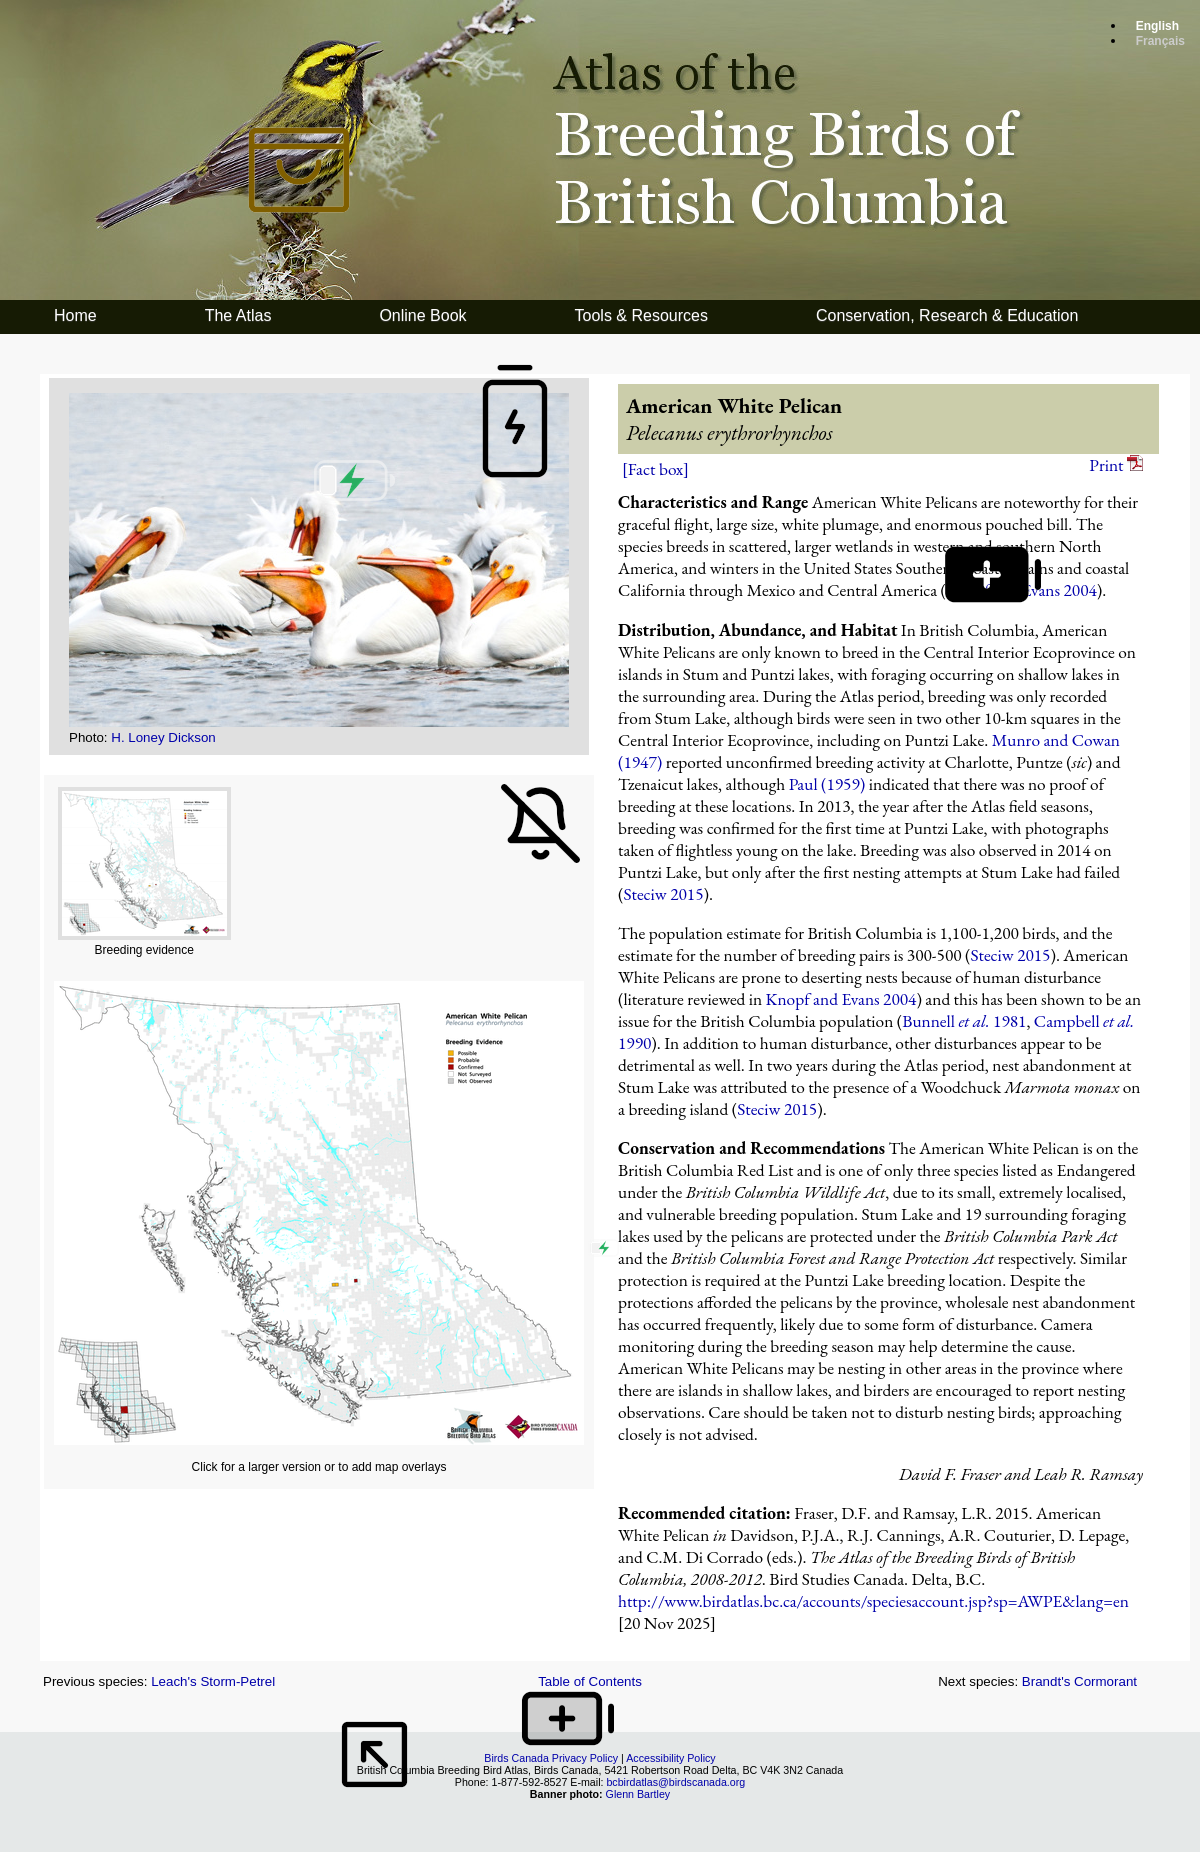 The width and height of the screenshot is (1200, 1852). I want to click on view your shopping bag, so click(299, 170).